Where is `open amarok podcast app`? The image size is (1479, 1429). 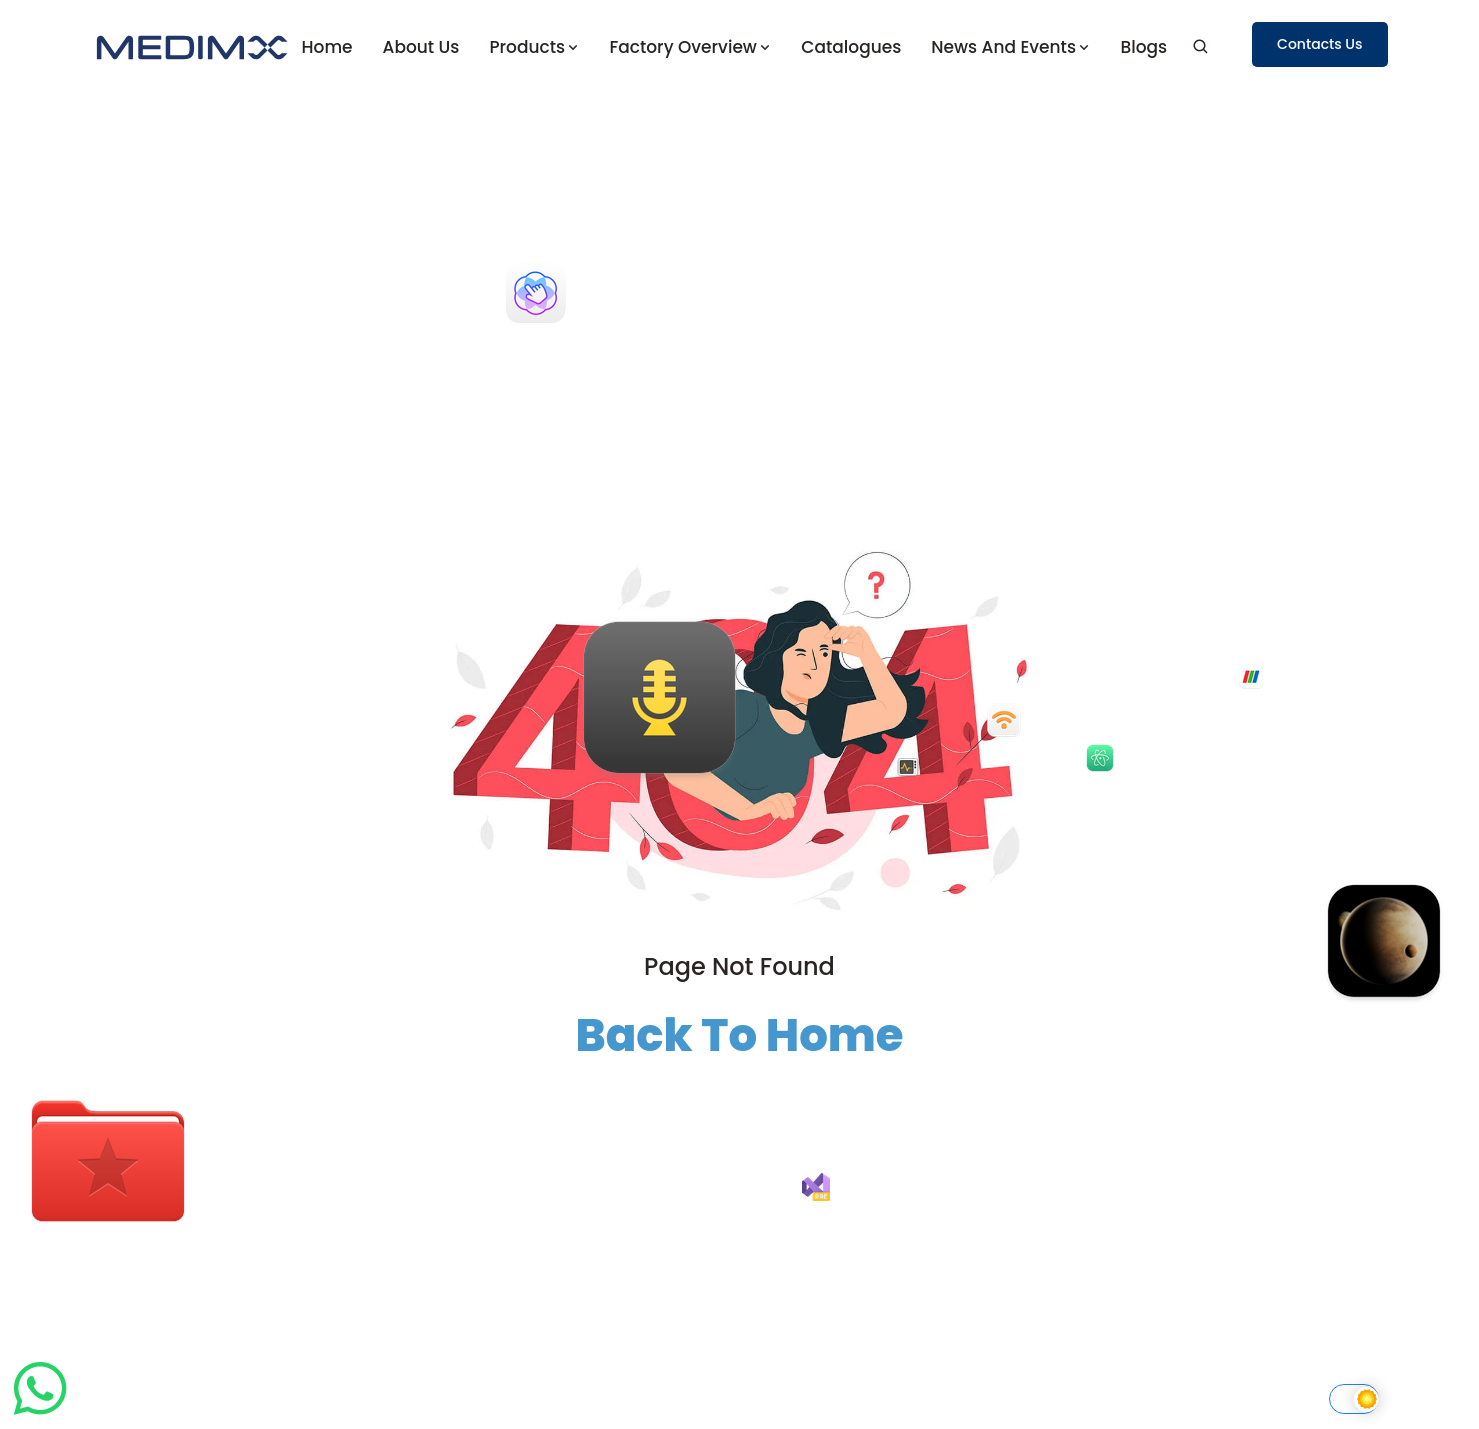 open amarok podcast app is located at coordinates (659, 697).